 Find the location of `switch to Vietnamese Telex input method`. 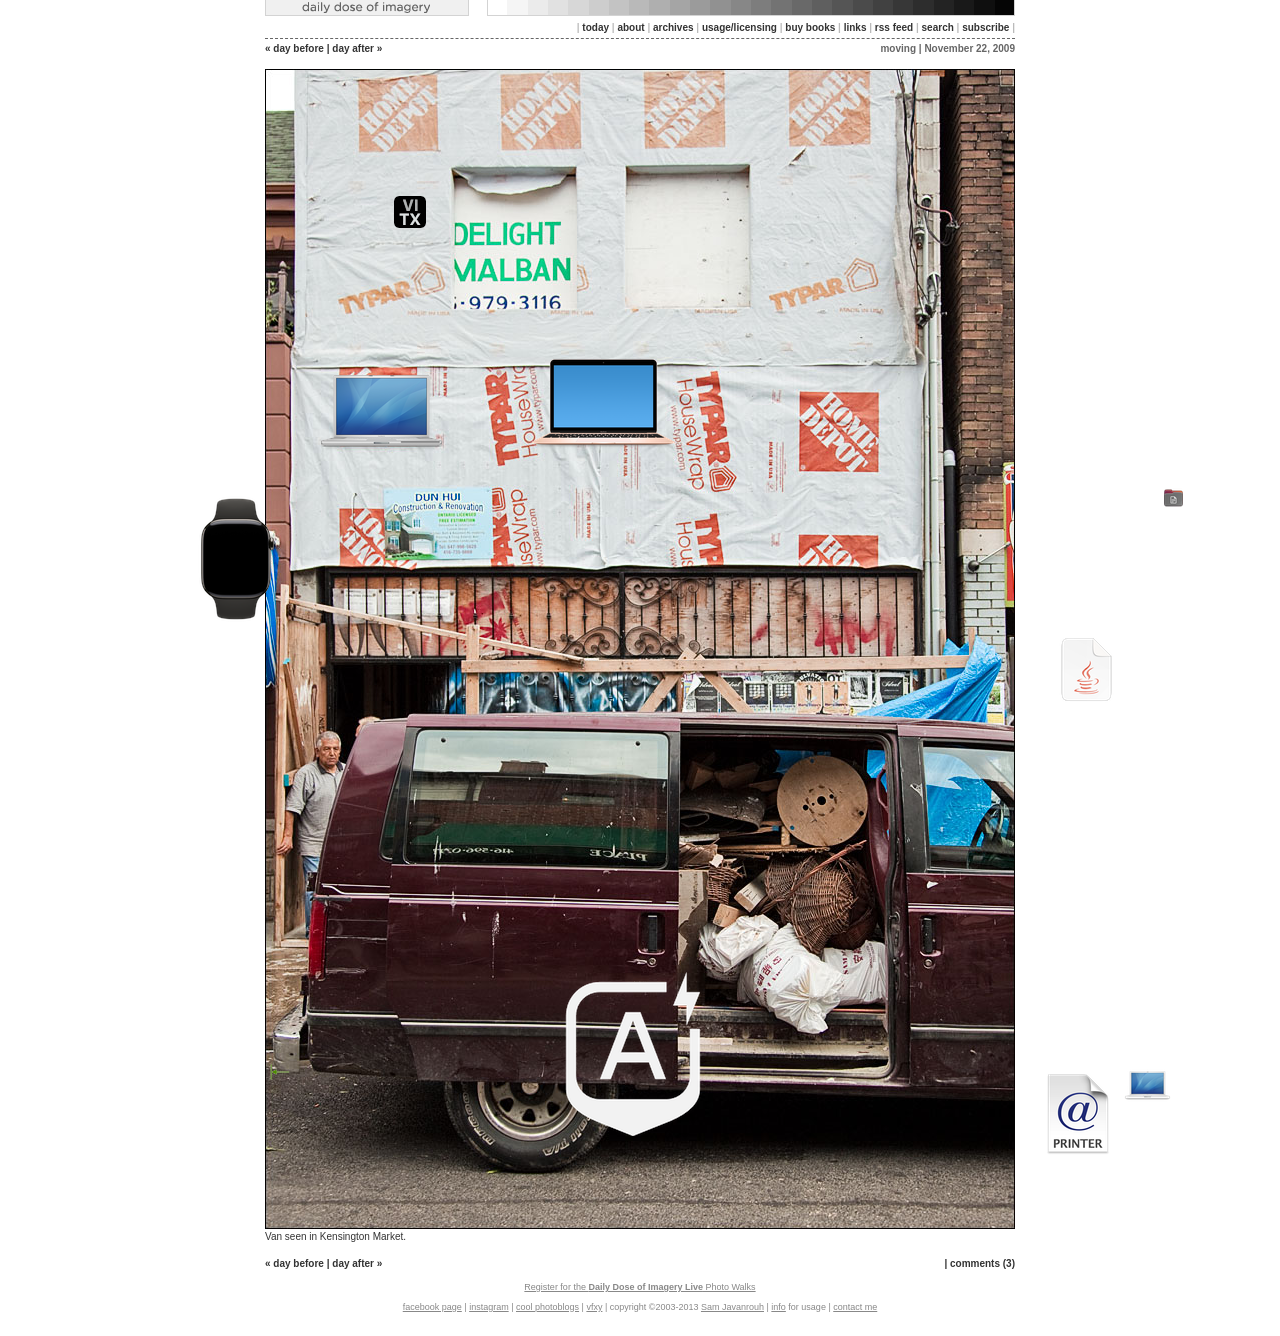

switch to Vietnamese Telex input method is located at coordinates (410, 212).